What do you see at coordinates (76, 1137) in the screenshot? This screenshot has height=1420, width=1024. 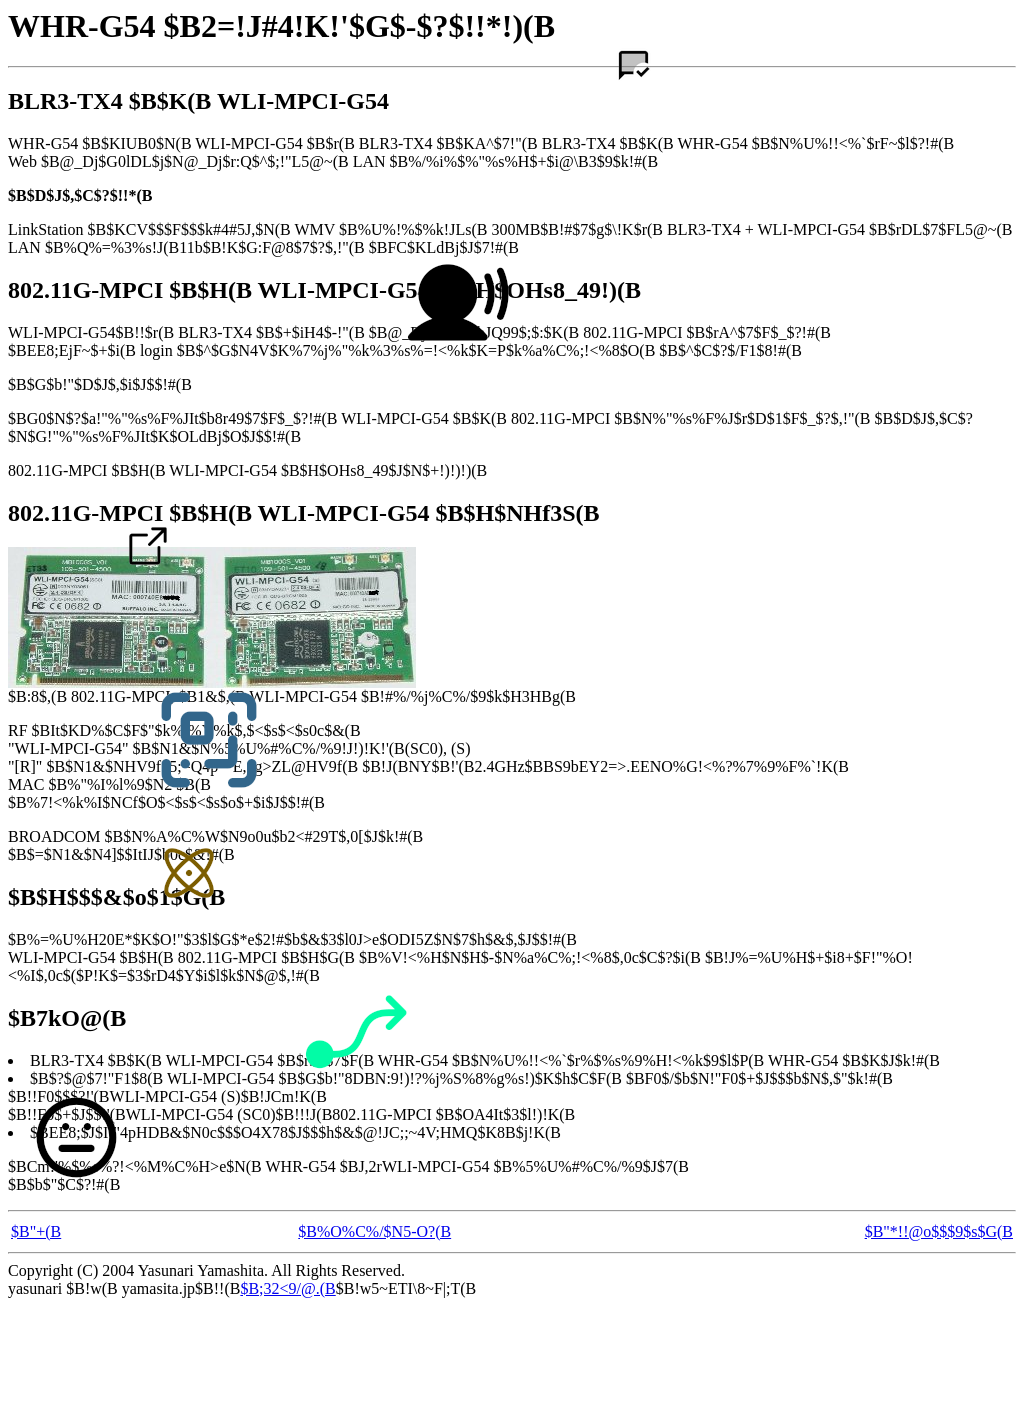 I see `rate your experience as neutral` at bounding box center [76, 1137].